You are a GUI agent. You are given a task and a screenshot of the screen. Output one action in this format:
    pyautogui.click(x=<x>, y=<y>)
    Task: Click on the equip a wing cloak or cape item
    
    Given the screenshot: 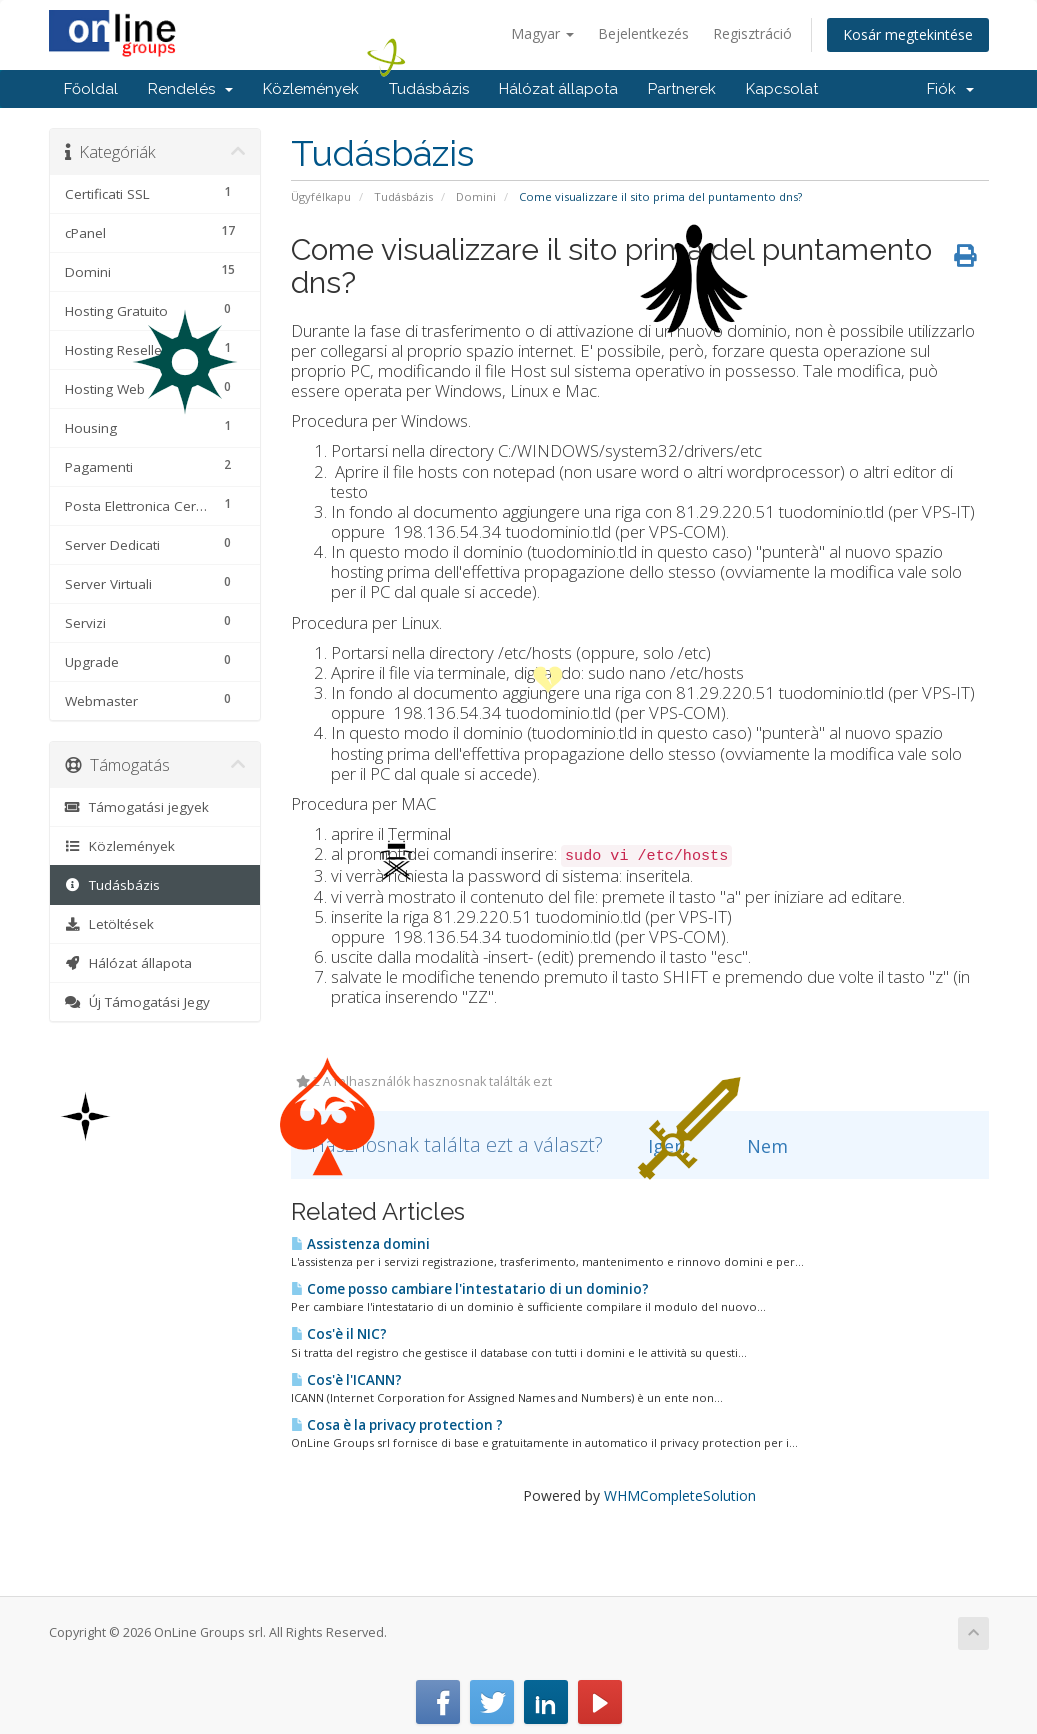 What is the action you would take?
    pyautogui.click(x=694, y=278)
    